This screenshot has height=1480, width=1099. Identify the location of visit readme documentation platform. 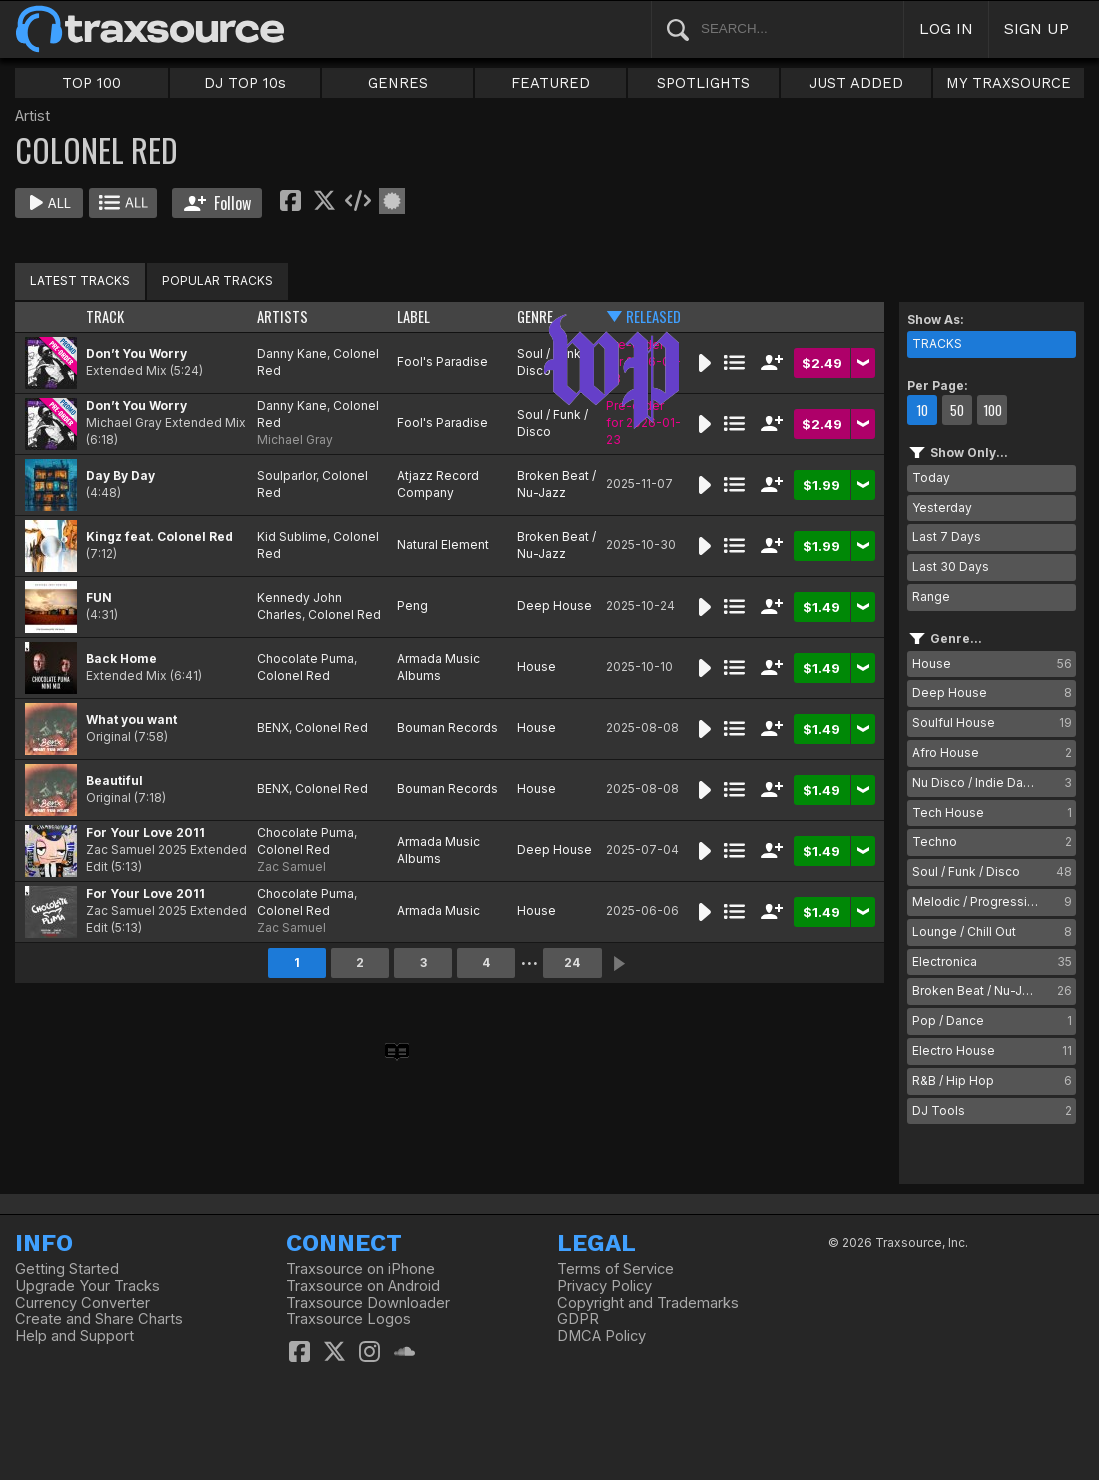
(397, 1052).